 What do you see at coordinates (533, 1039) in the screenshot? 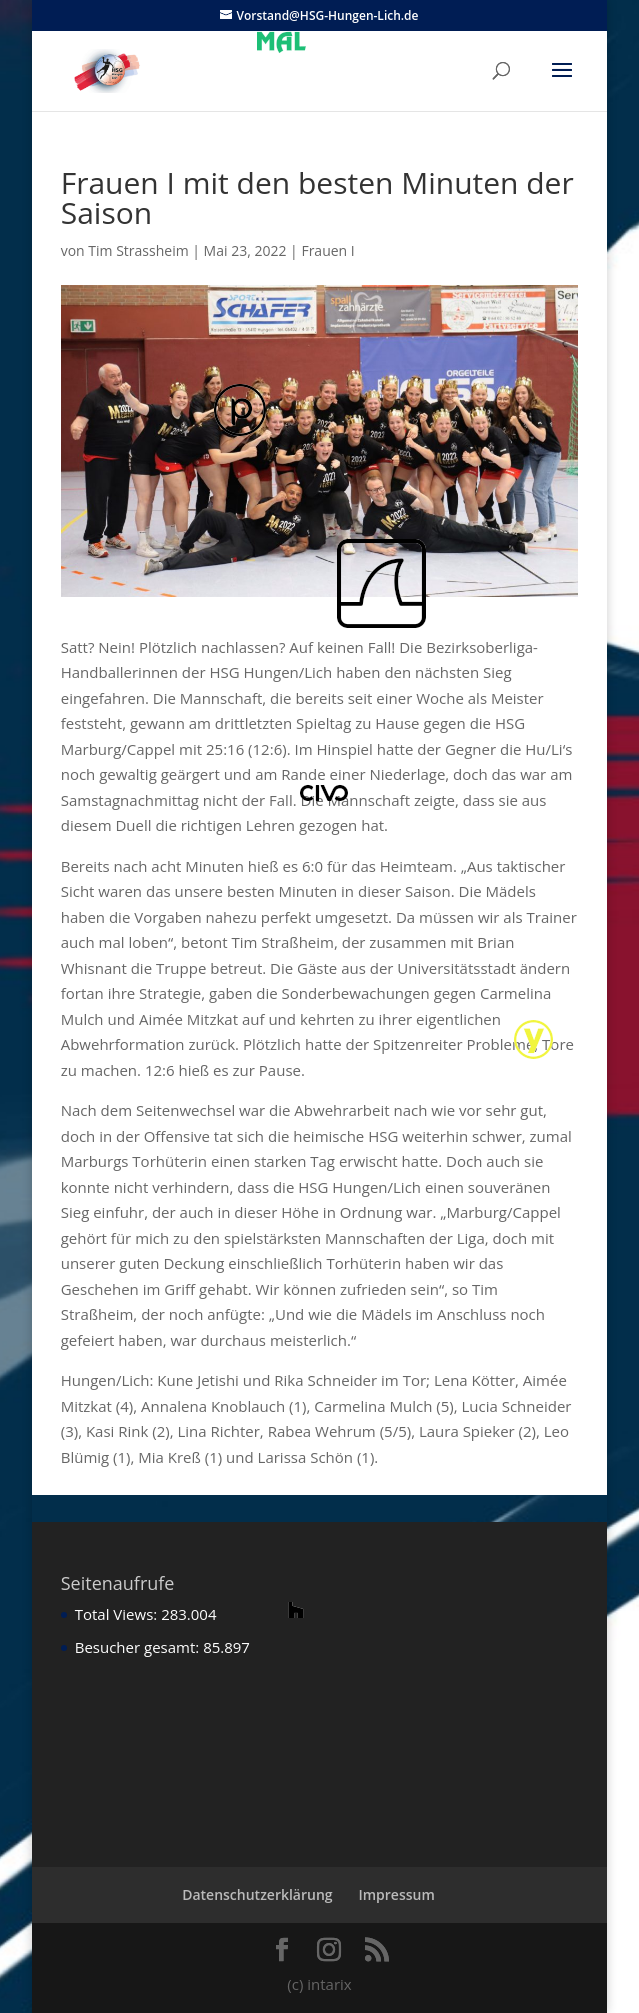
I see `yubico security key branding` at bounding box center [533, 1039].